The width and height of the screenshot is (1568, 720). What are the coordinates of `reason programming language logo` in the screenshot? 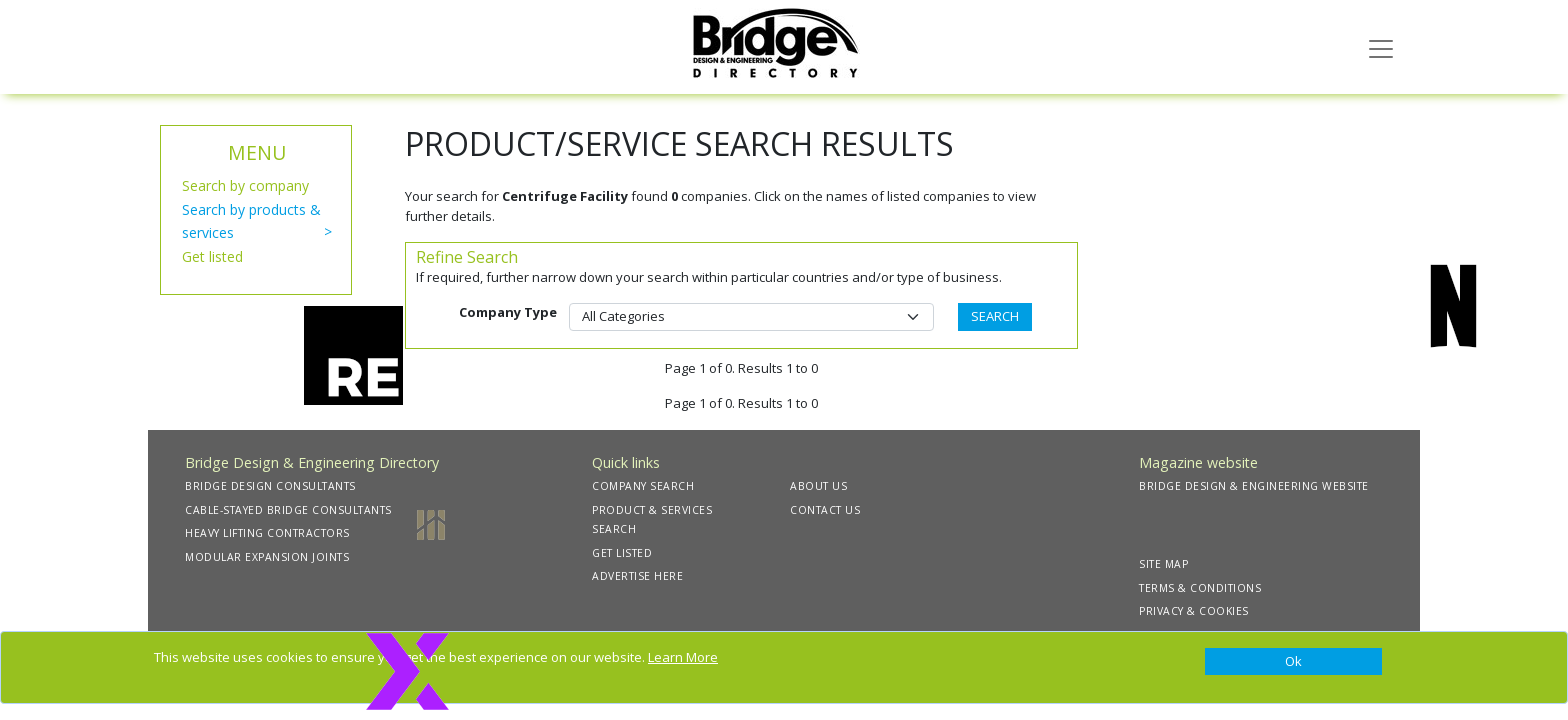 It's located at (353, 355).